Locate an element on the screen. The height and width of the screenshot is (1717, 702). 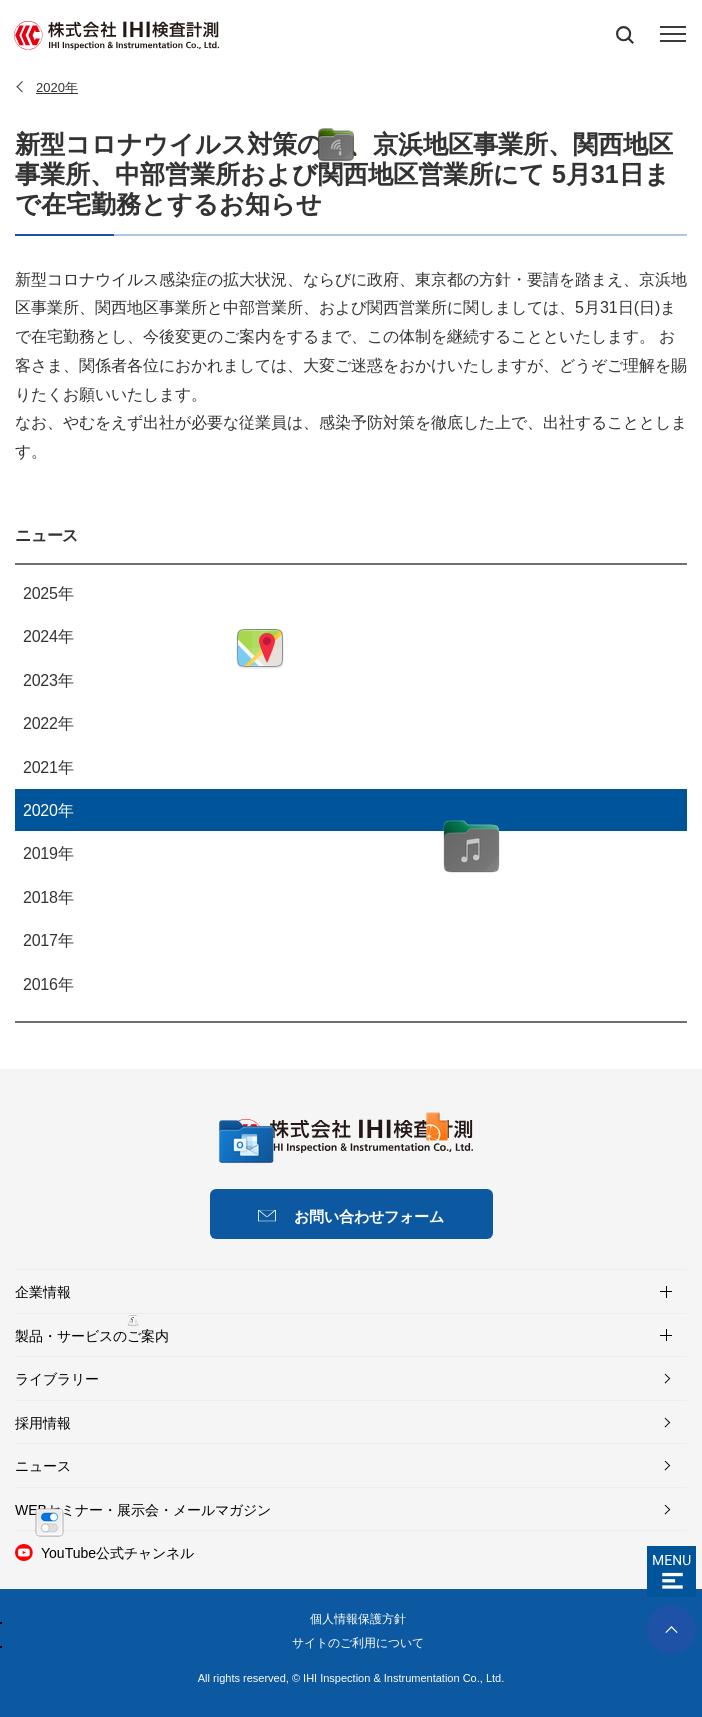
open your music folder is located at coordinates (471, 846).